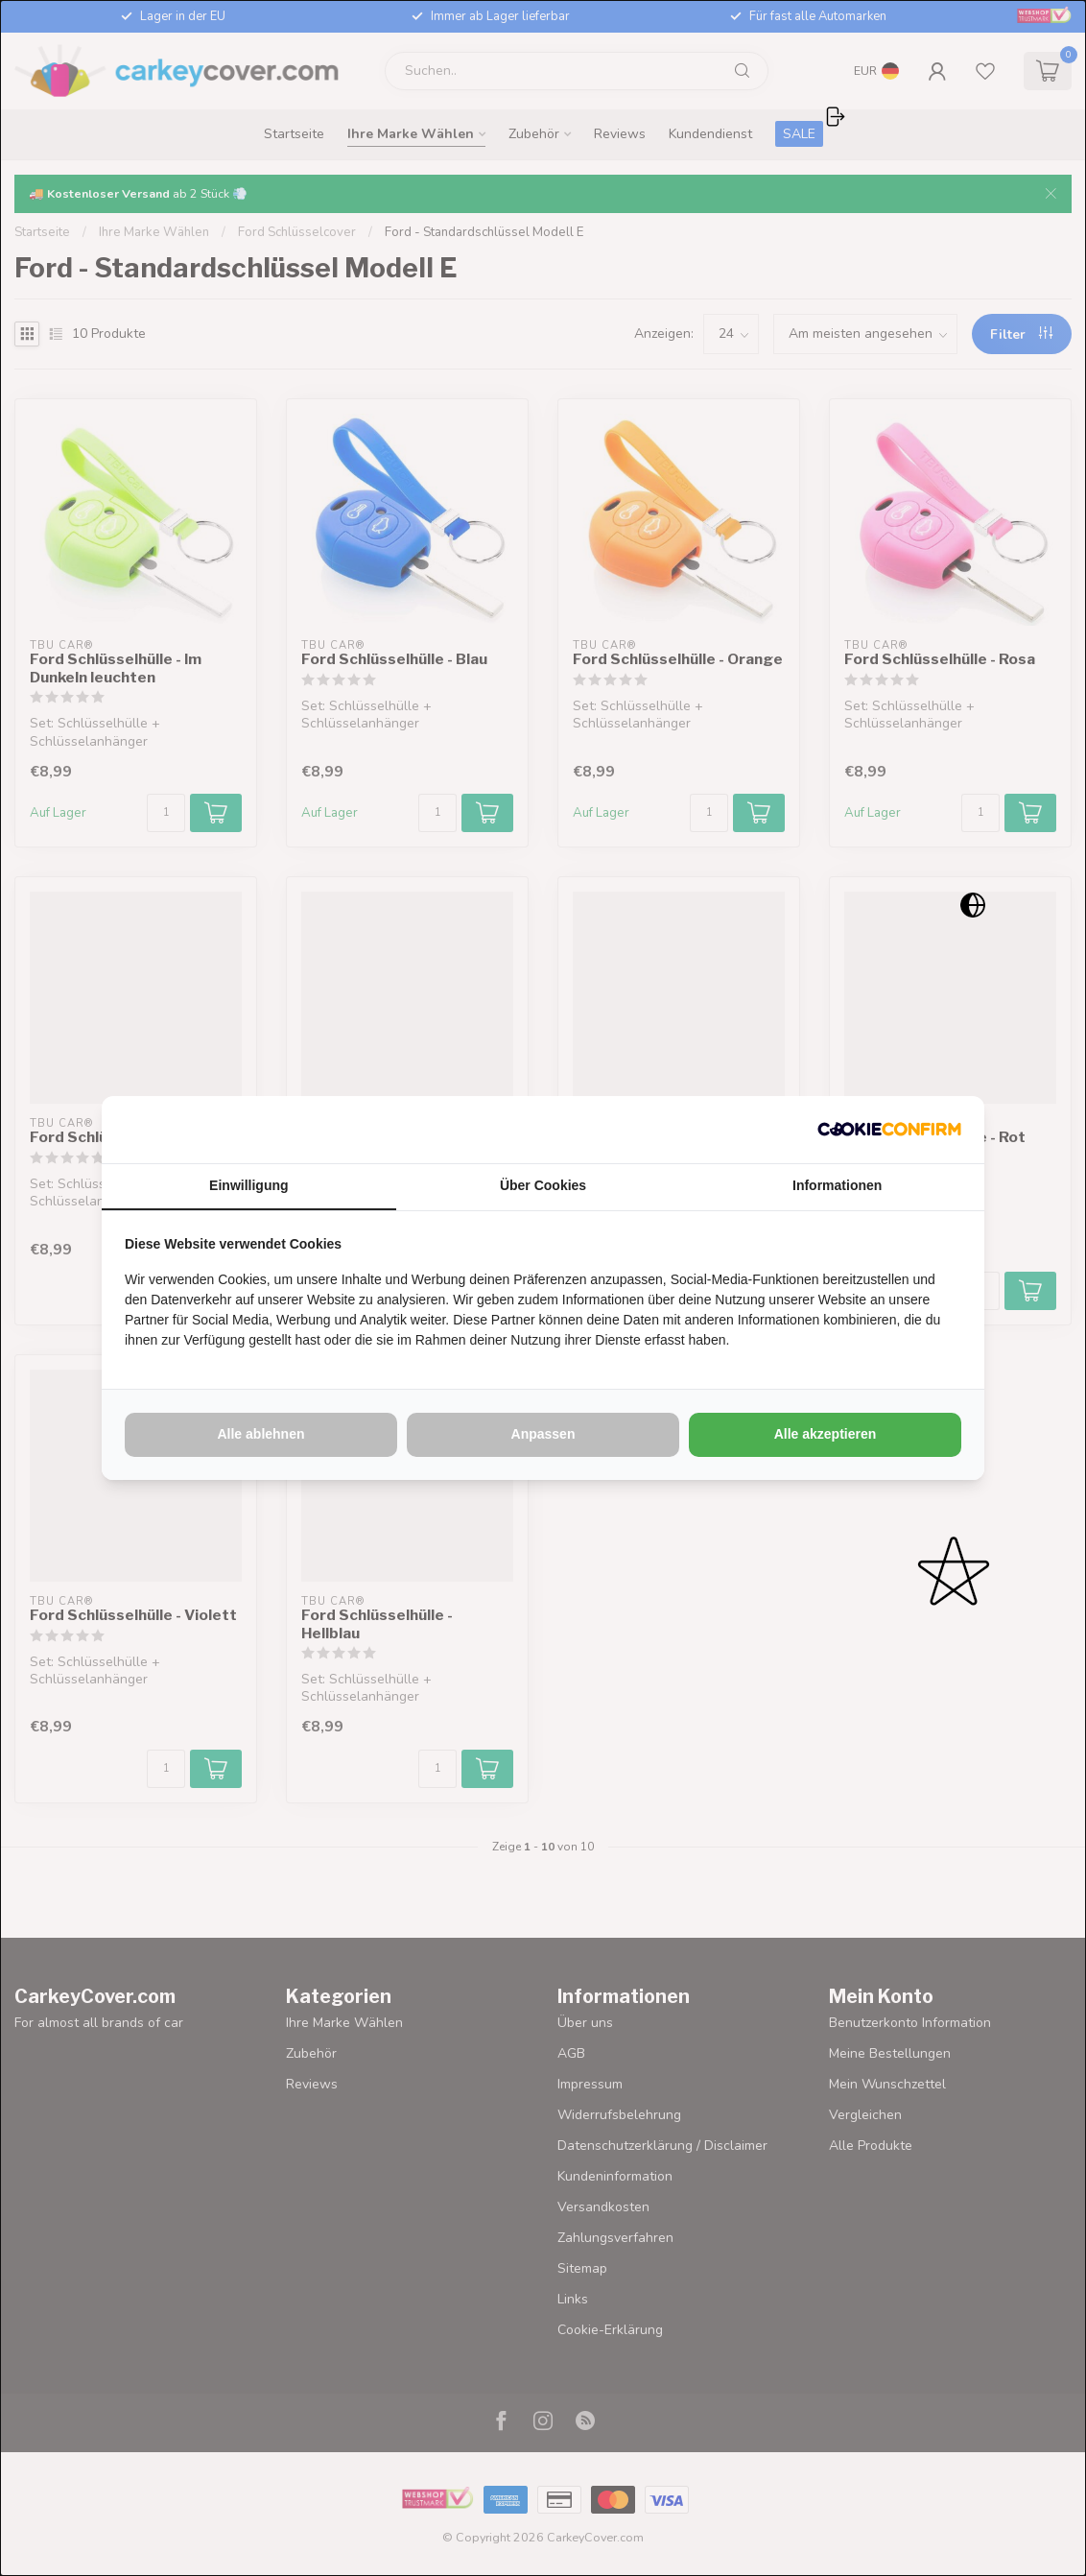 This screenshot has width=1086, height=2576. I want to click on indicates occult or mystical content, so click(954, 1575).